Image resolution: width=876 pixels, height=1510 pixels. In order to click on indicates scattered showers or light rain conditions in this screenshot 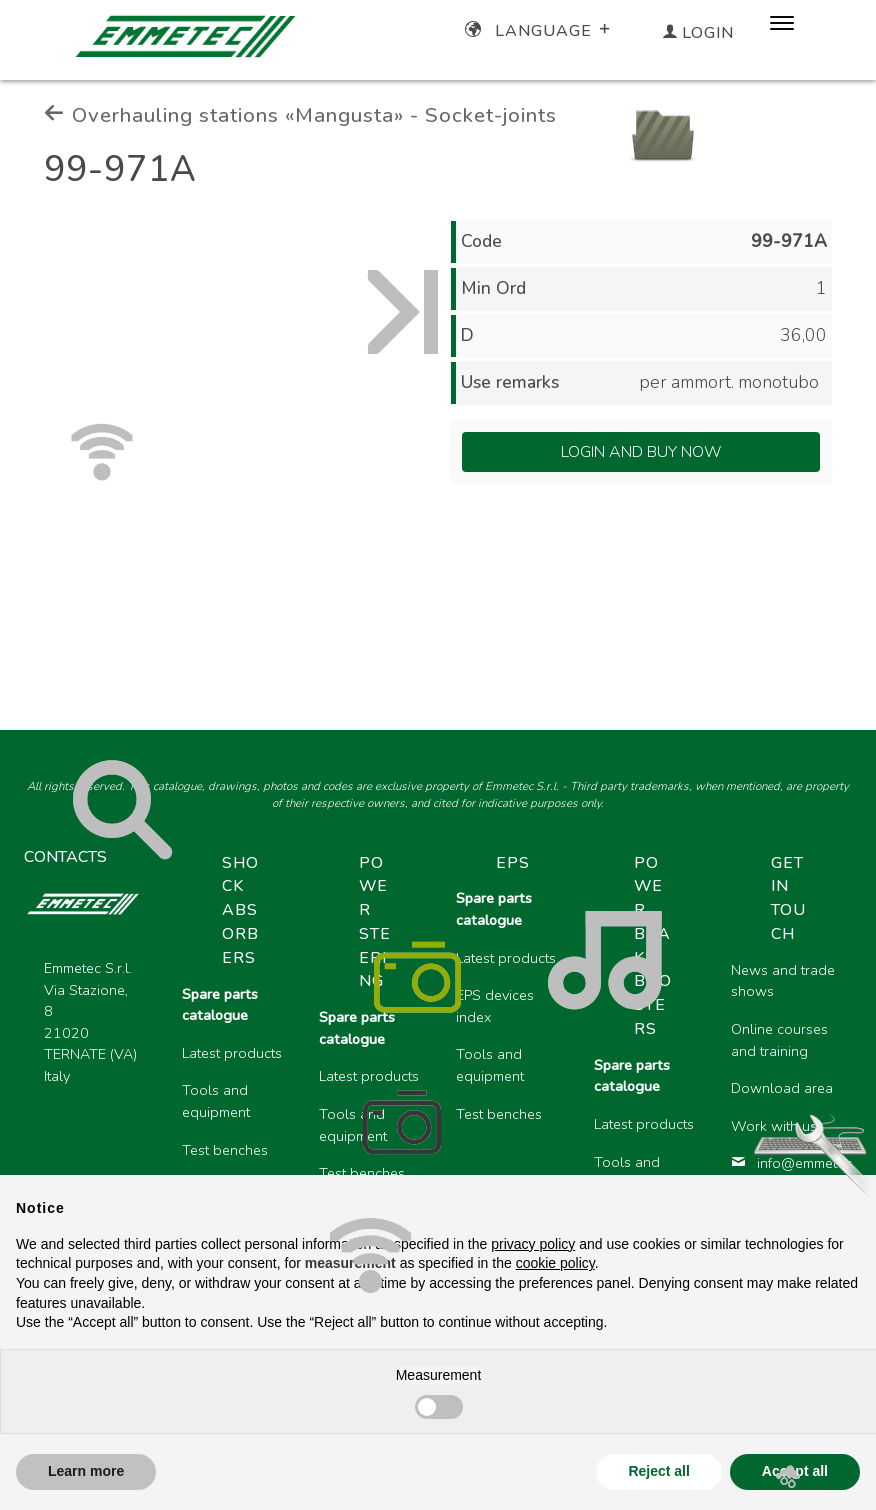, I will do `click(788, 1476)`.